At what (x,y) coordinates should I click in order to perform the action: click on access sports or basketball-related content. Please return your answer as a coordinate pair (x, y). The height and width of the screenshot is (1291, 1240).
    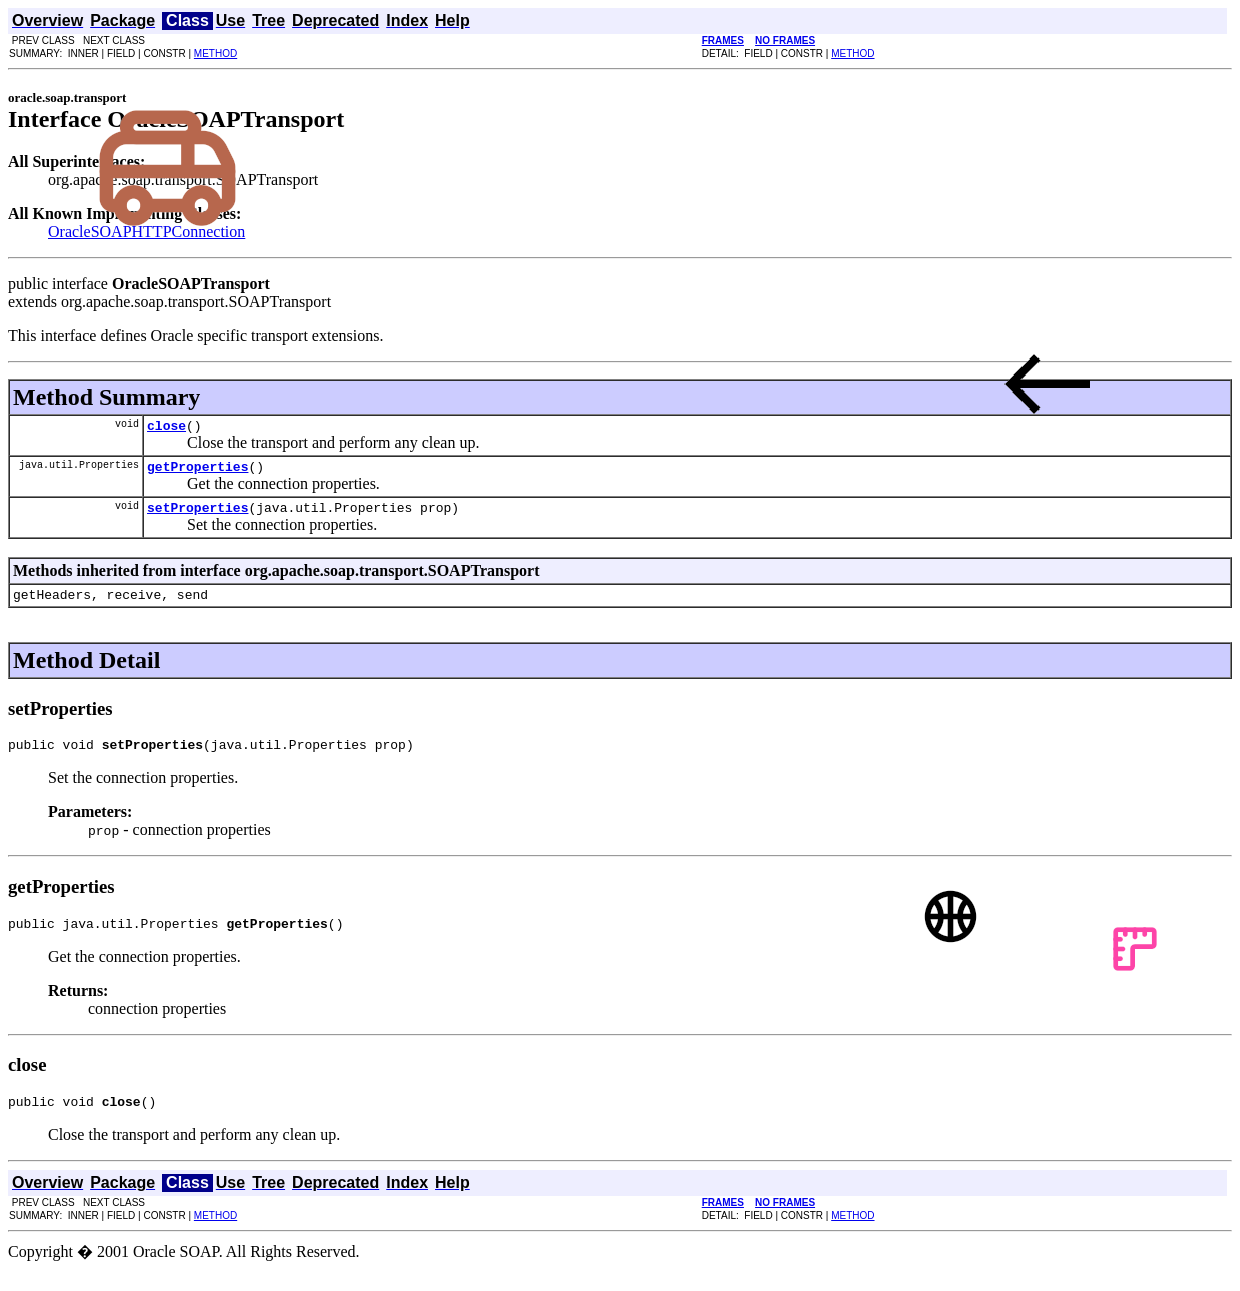
    Looking at the image, I should click on (950, 916).